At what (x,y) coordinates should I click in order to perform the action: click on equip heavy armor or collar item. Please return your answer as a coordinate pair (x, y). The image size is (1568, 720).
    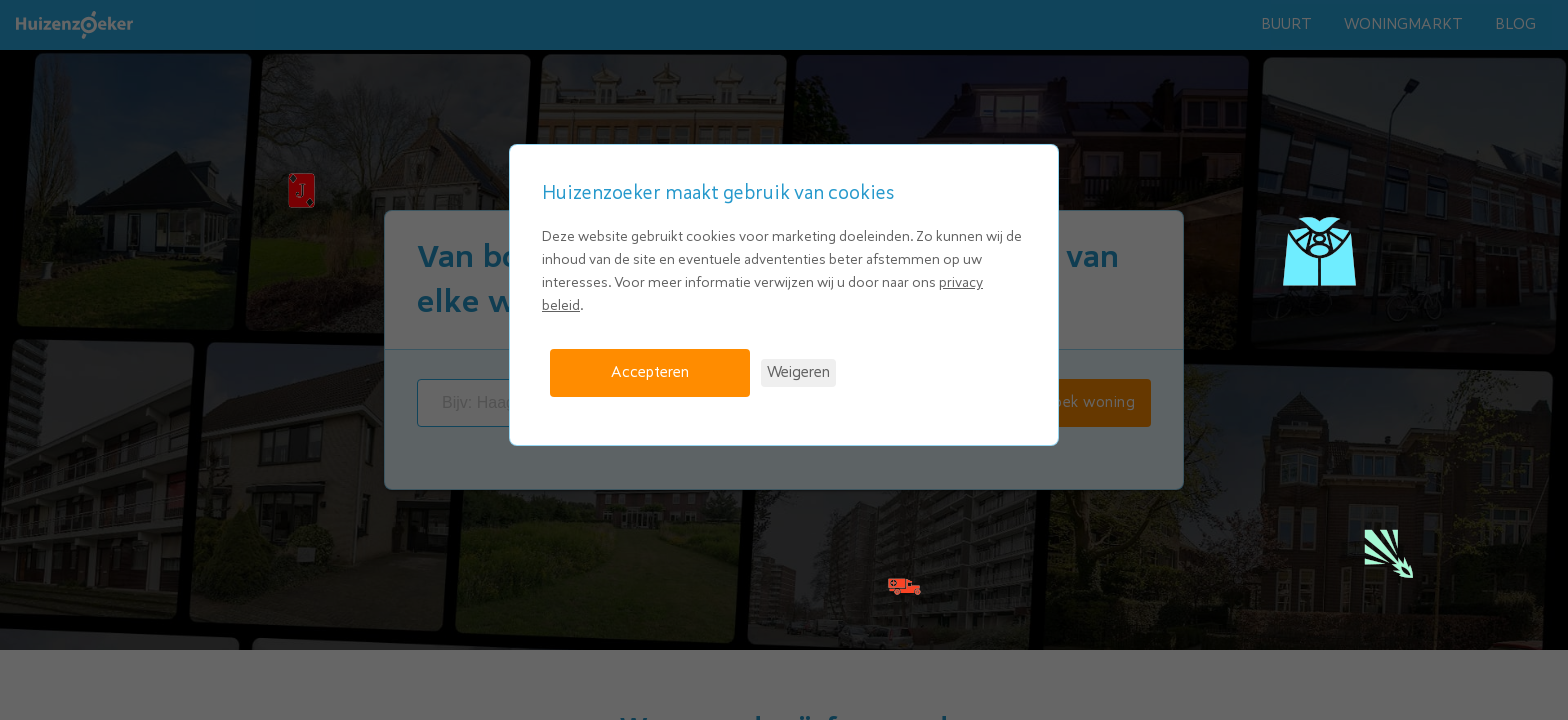
    Looking at the image, I should click on (1319, 246).